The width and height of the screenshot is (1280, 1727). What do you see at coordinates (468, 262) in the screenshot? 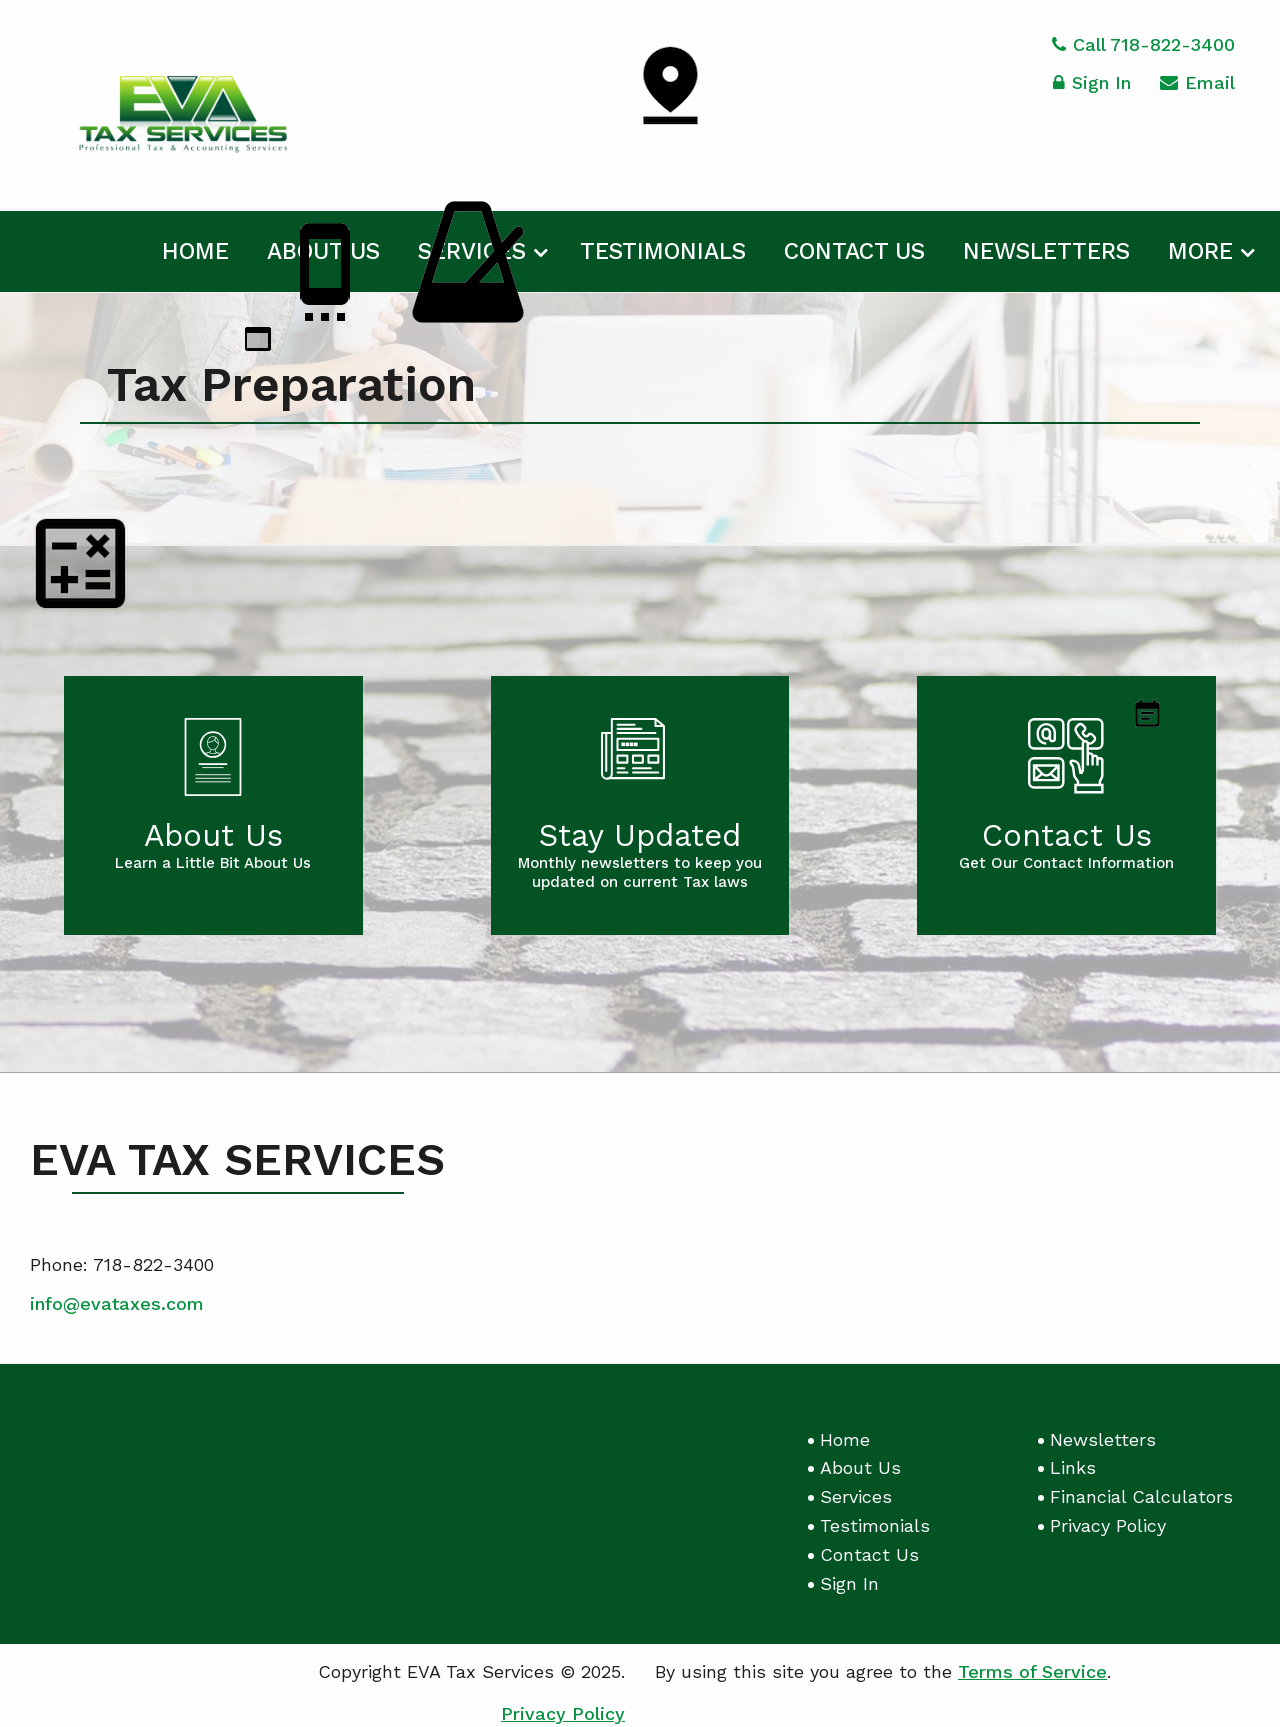
I see `adjust tempo or timing settings` at bounding box center [468, 262].